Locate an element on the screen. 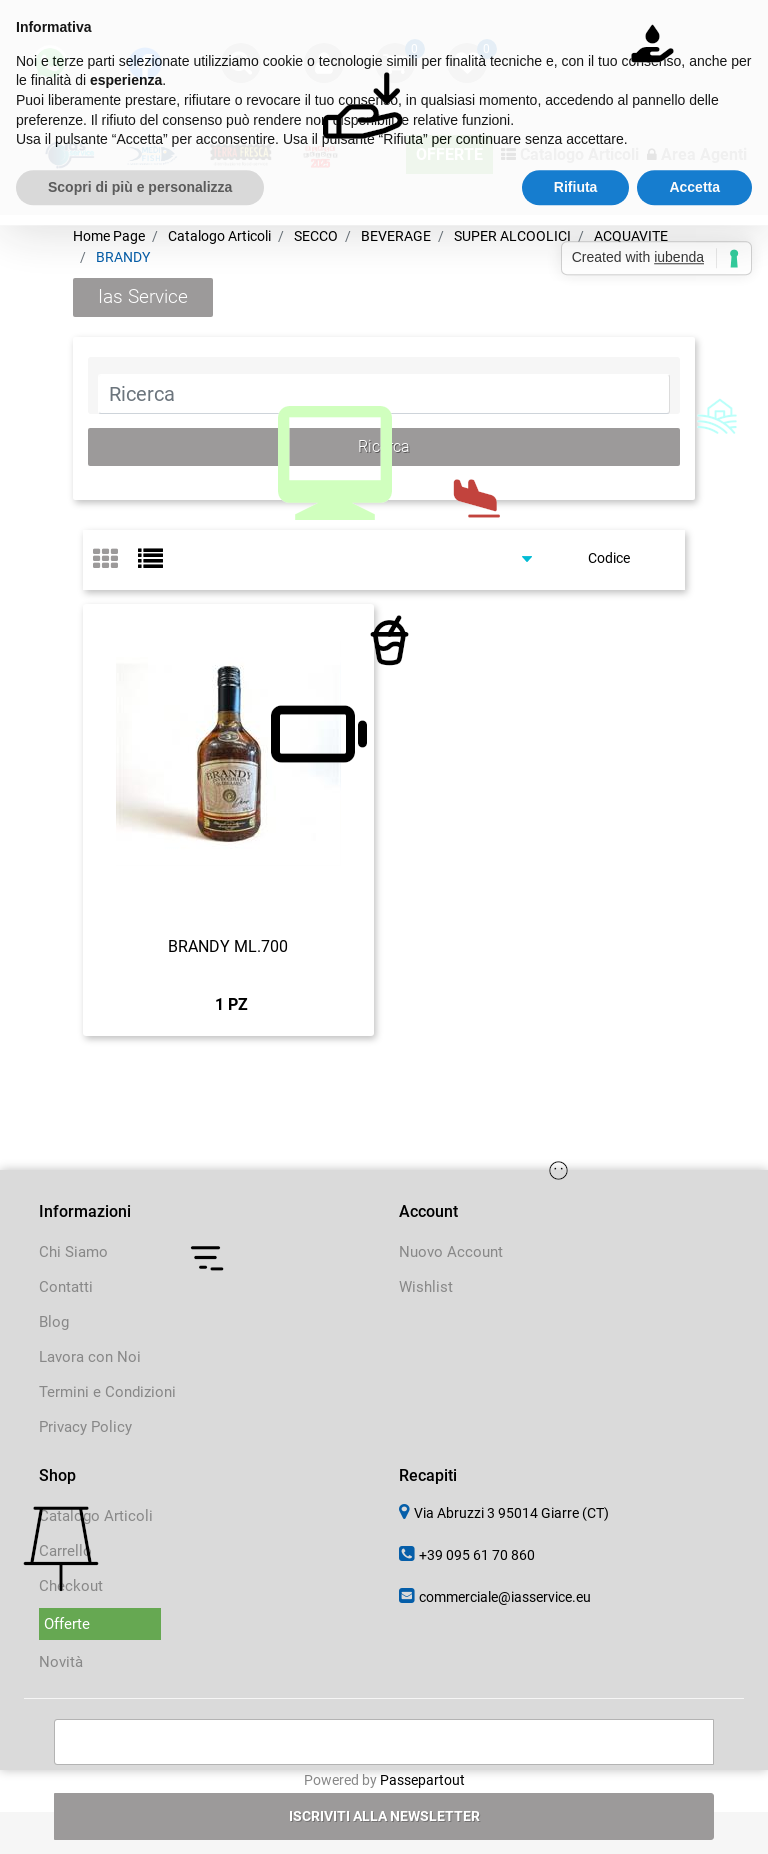 The height and width of the screenshot is (1854, 768). switch to desktop view is located at coordinates (335, 463).